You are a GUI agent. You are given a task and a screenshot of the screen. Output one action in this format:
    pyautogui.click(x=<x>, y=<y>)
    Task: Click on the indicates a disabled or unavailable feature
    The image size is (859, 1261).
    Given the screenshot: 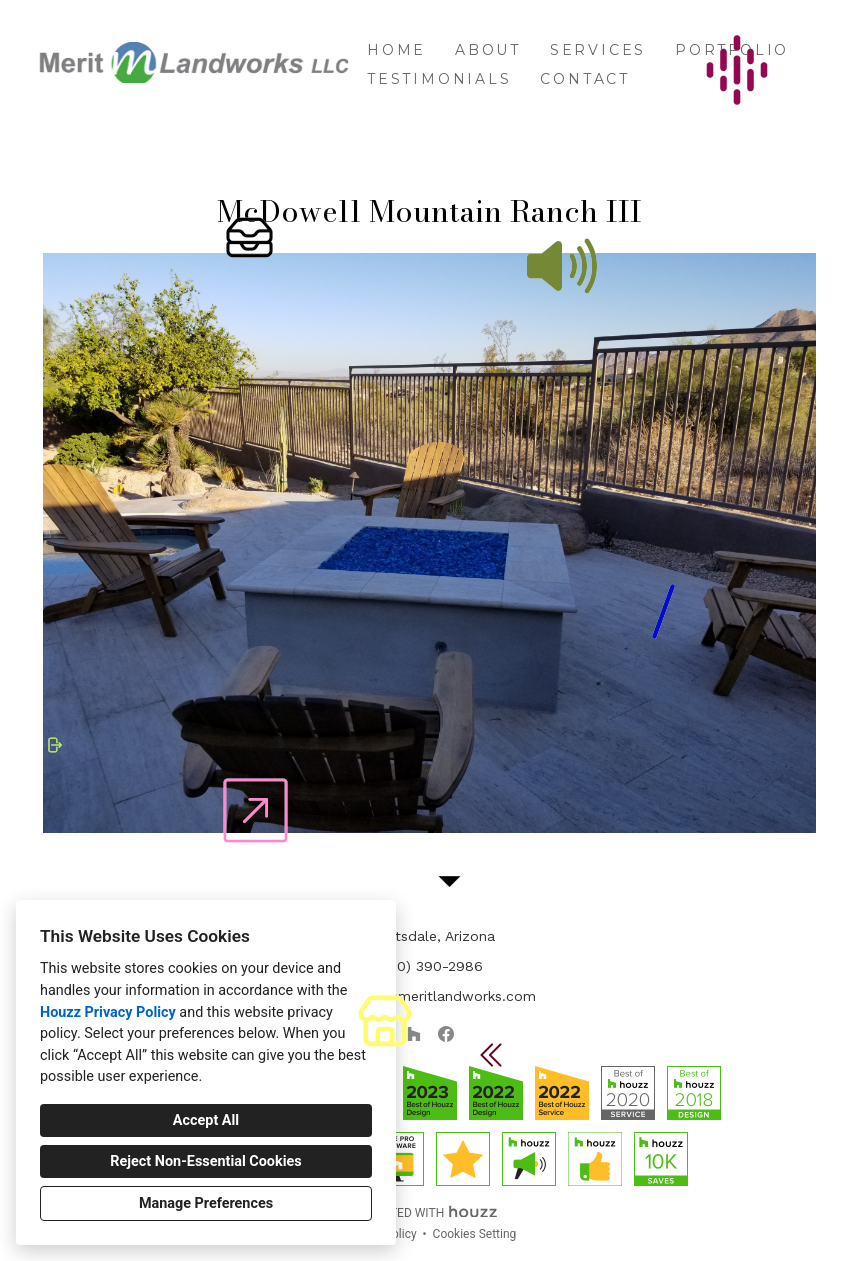 What is the action you would take?
    pyautogui.click(x=663, y=611)
    